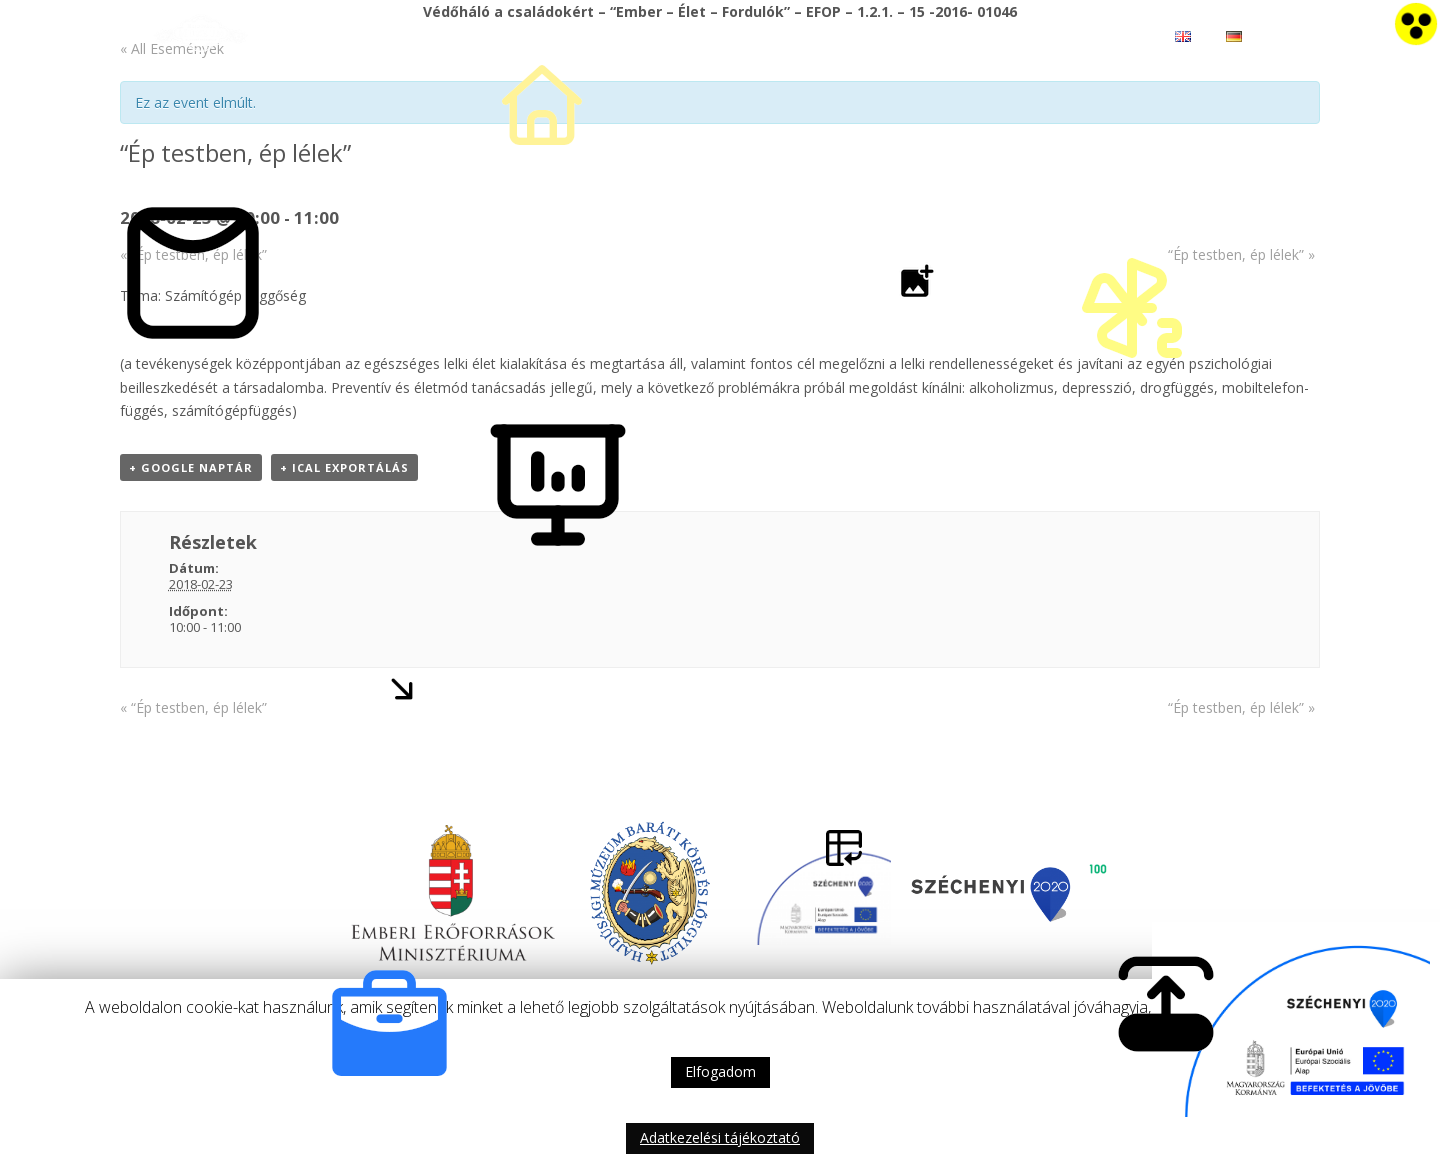 The image size is (1440, 1167). Describe the element at coordinates (402, 689) in the screenshot. I see `navigate to the next item below` at that location.